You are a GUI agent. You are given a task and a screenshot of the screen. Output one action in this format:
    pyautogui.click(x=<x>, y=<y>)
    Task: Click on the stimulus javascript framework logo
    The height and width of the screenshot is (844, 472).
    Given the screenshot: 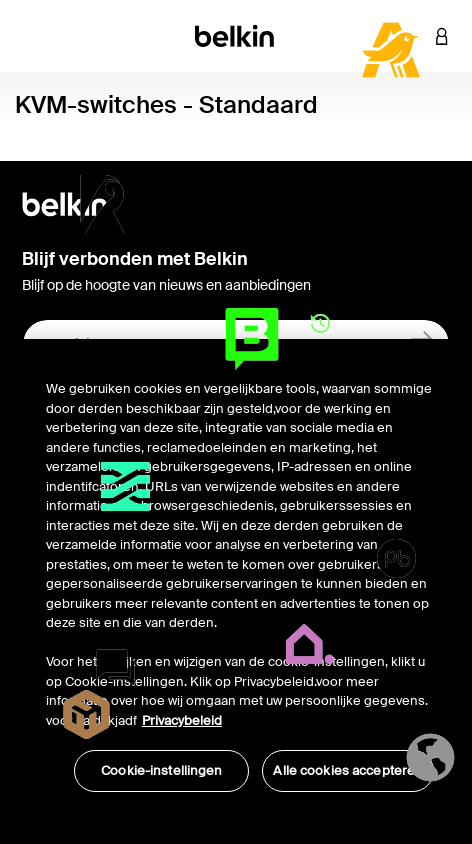 What is the action you would take?
    pyautogui.click(x=125, y=486)
    